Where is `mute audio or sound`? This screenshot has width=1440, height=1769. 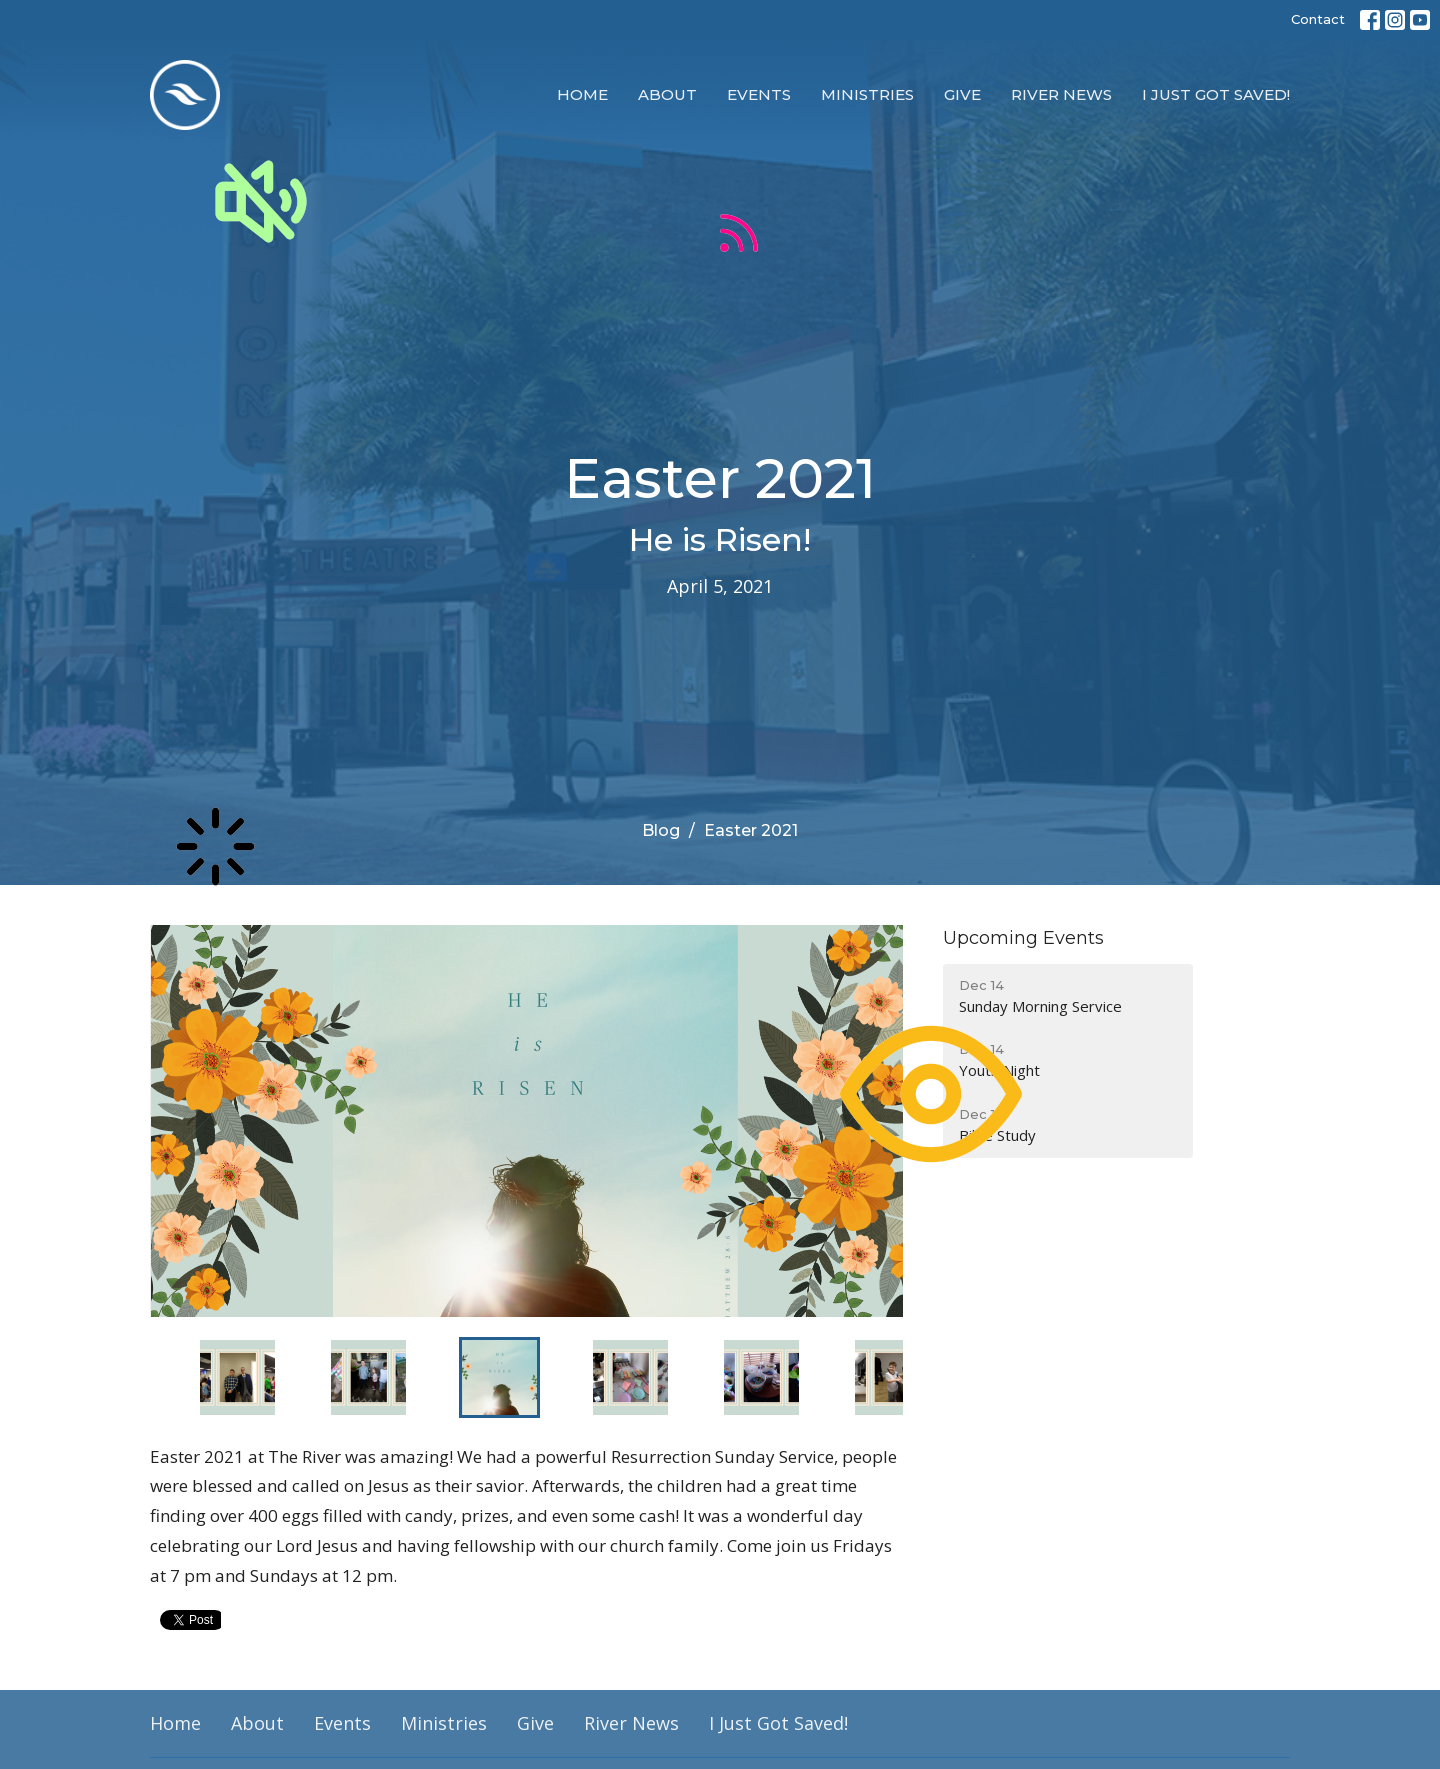
mute audio or sound is located at coordinates (259, 201).